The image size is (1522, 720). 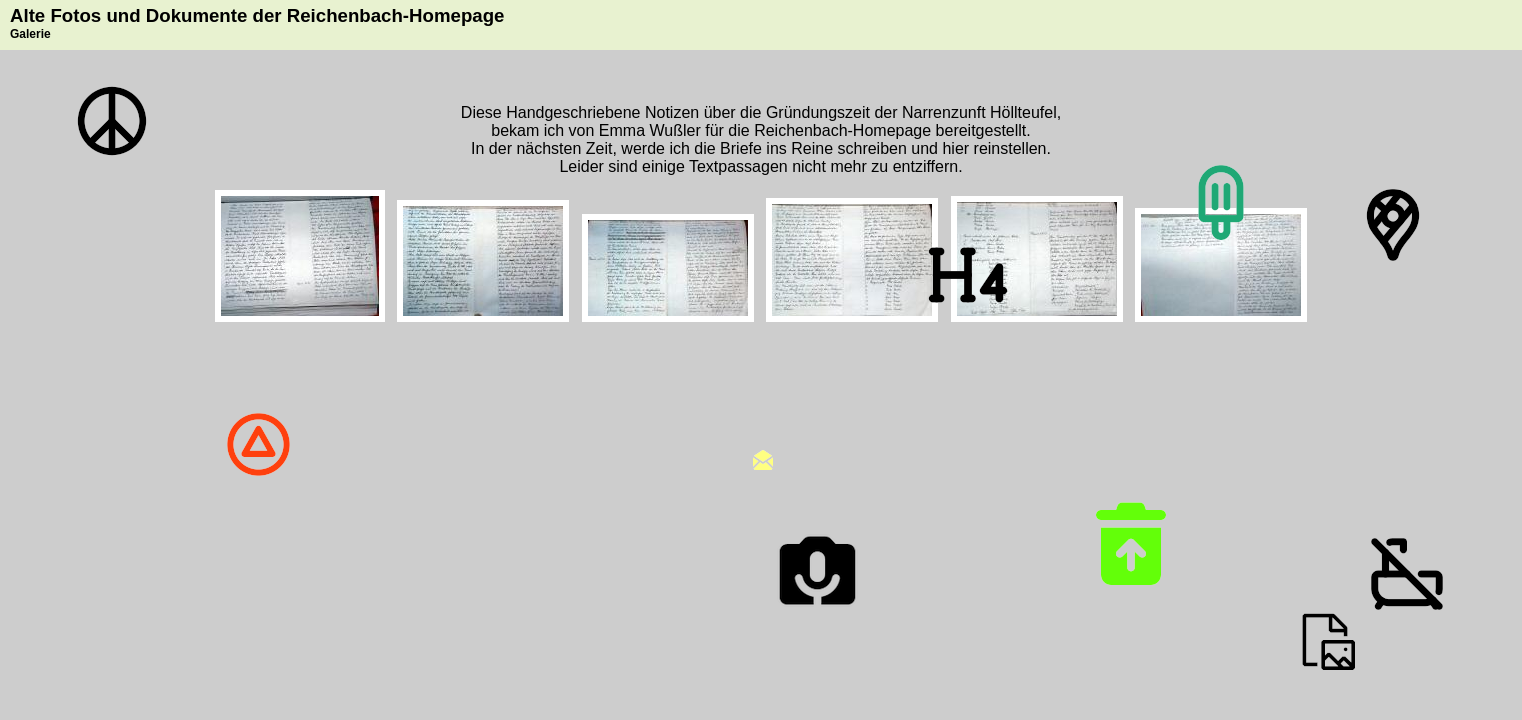 What do you see at coordinates (968, 275) in the screenshot?
I see `format text as heading level 4` at bounding box center [968, 275].